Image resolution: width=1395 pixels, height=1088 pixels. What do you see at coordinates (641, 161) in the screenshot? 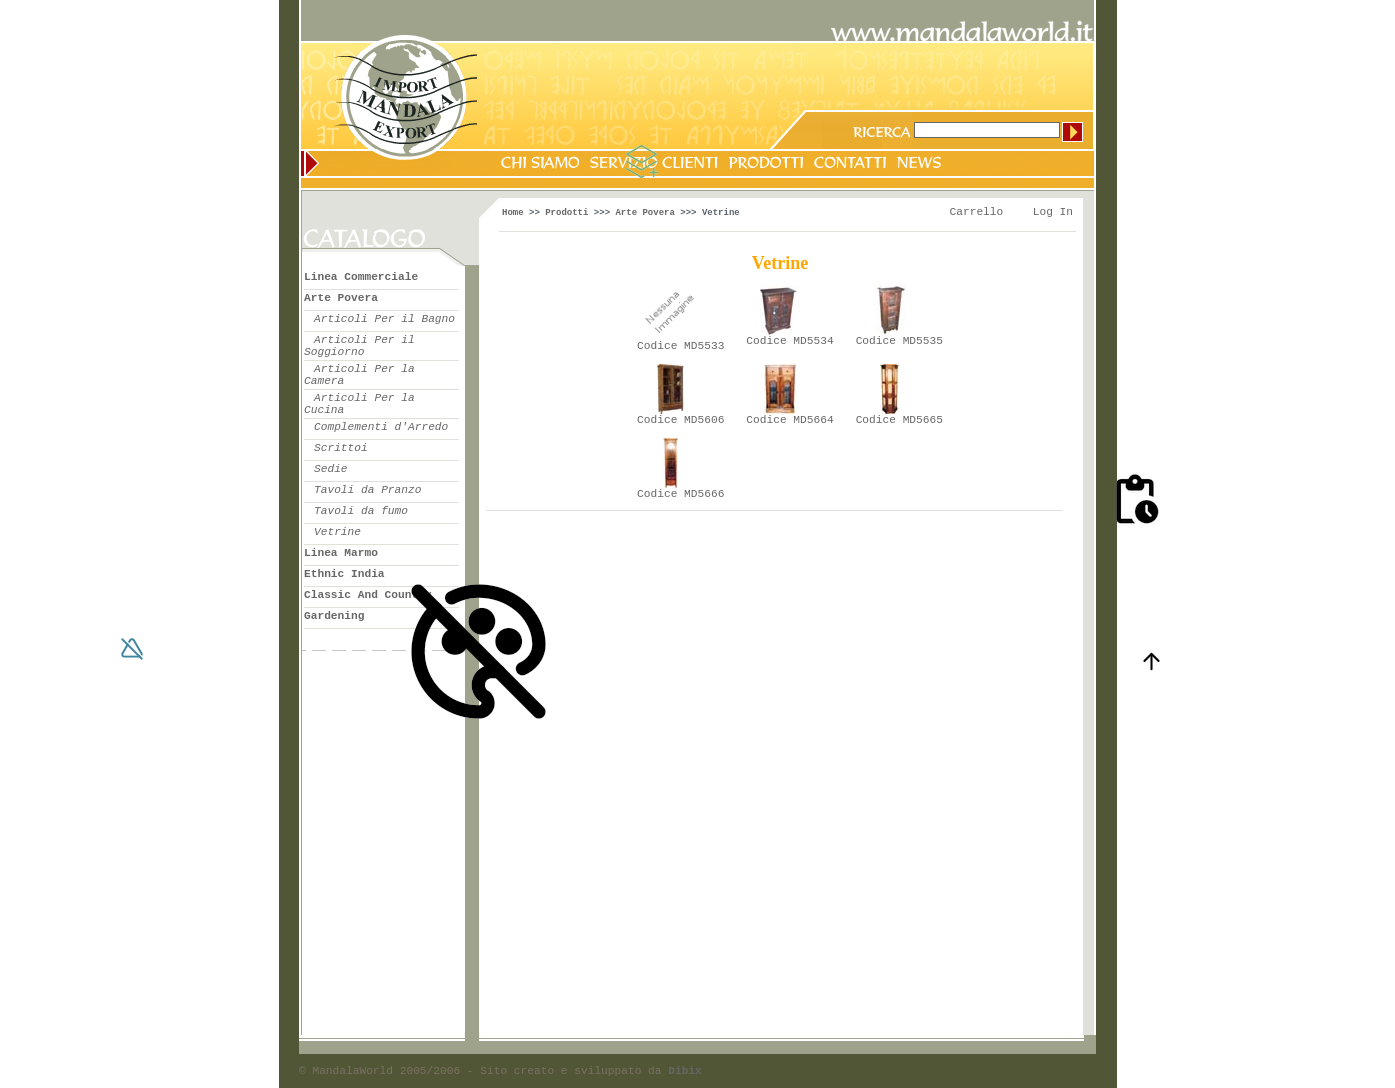
I see `add a new layer to the stack` at bounding box center [641, 161].